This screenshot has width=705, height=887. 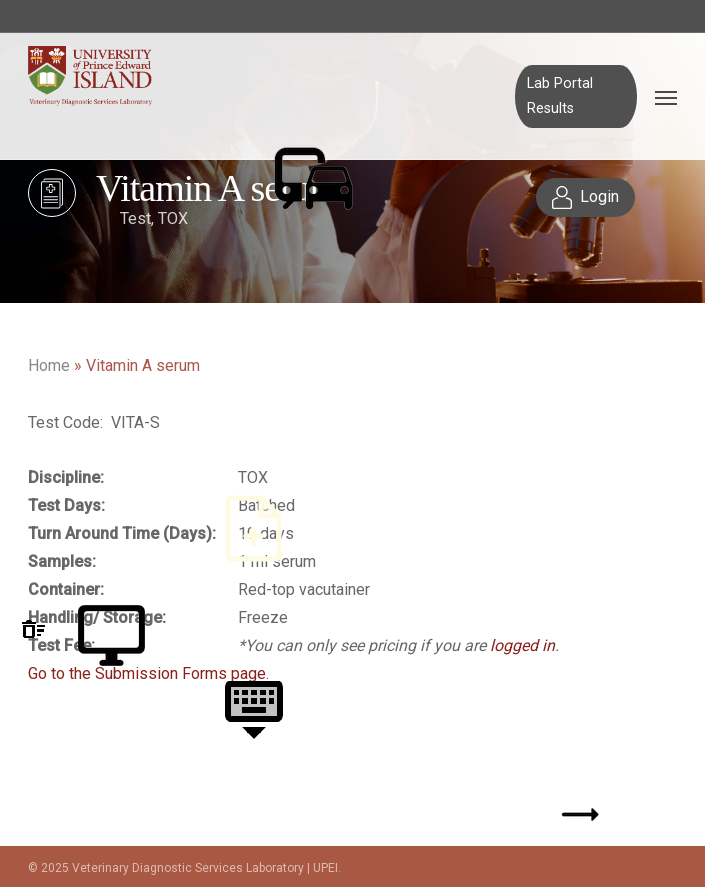 I want to click on switch to desktop view, so click(x=111, y=635).